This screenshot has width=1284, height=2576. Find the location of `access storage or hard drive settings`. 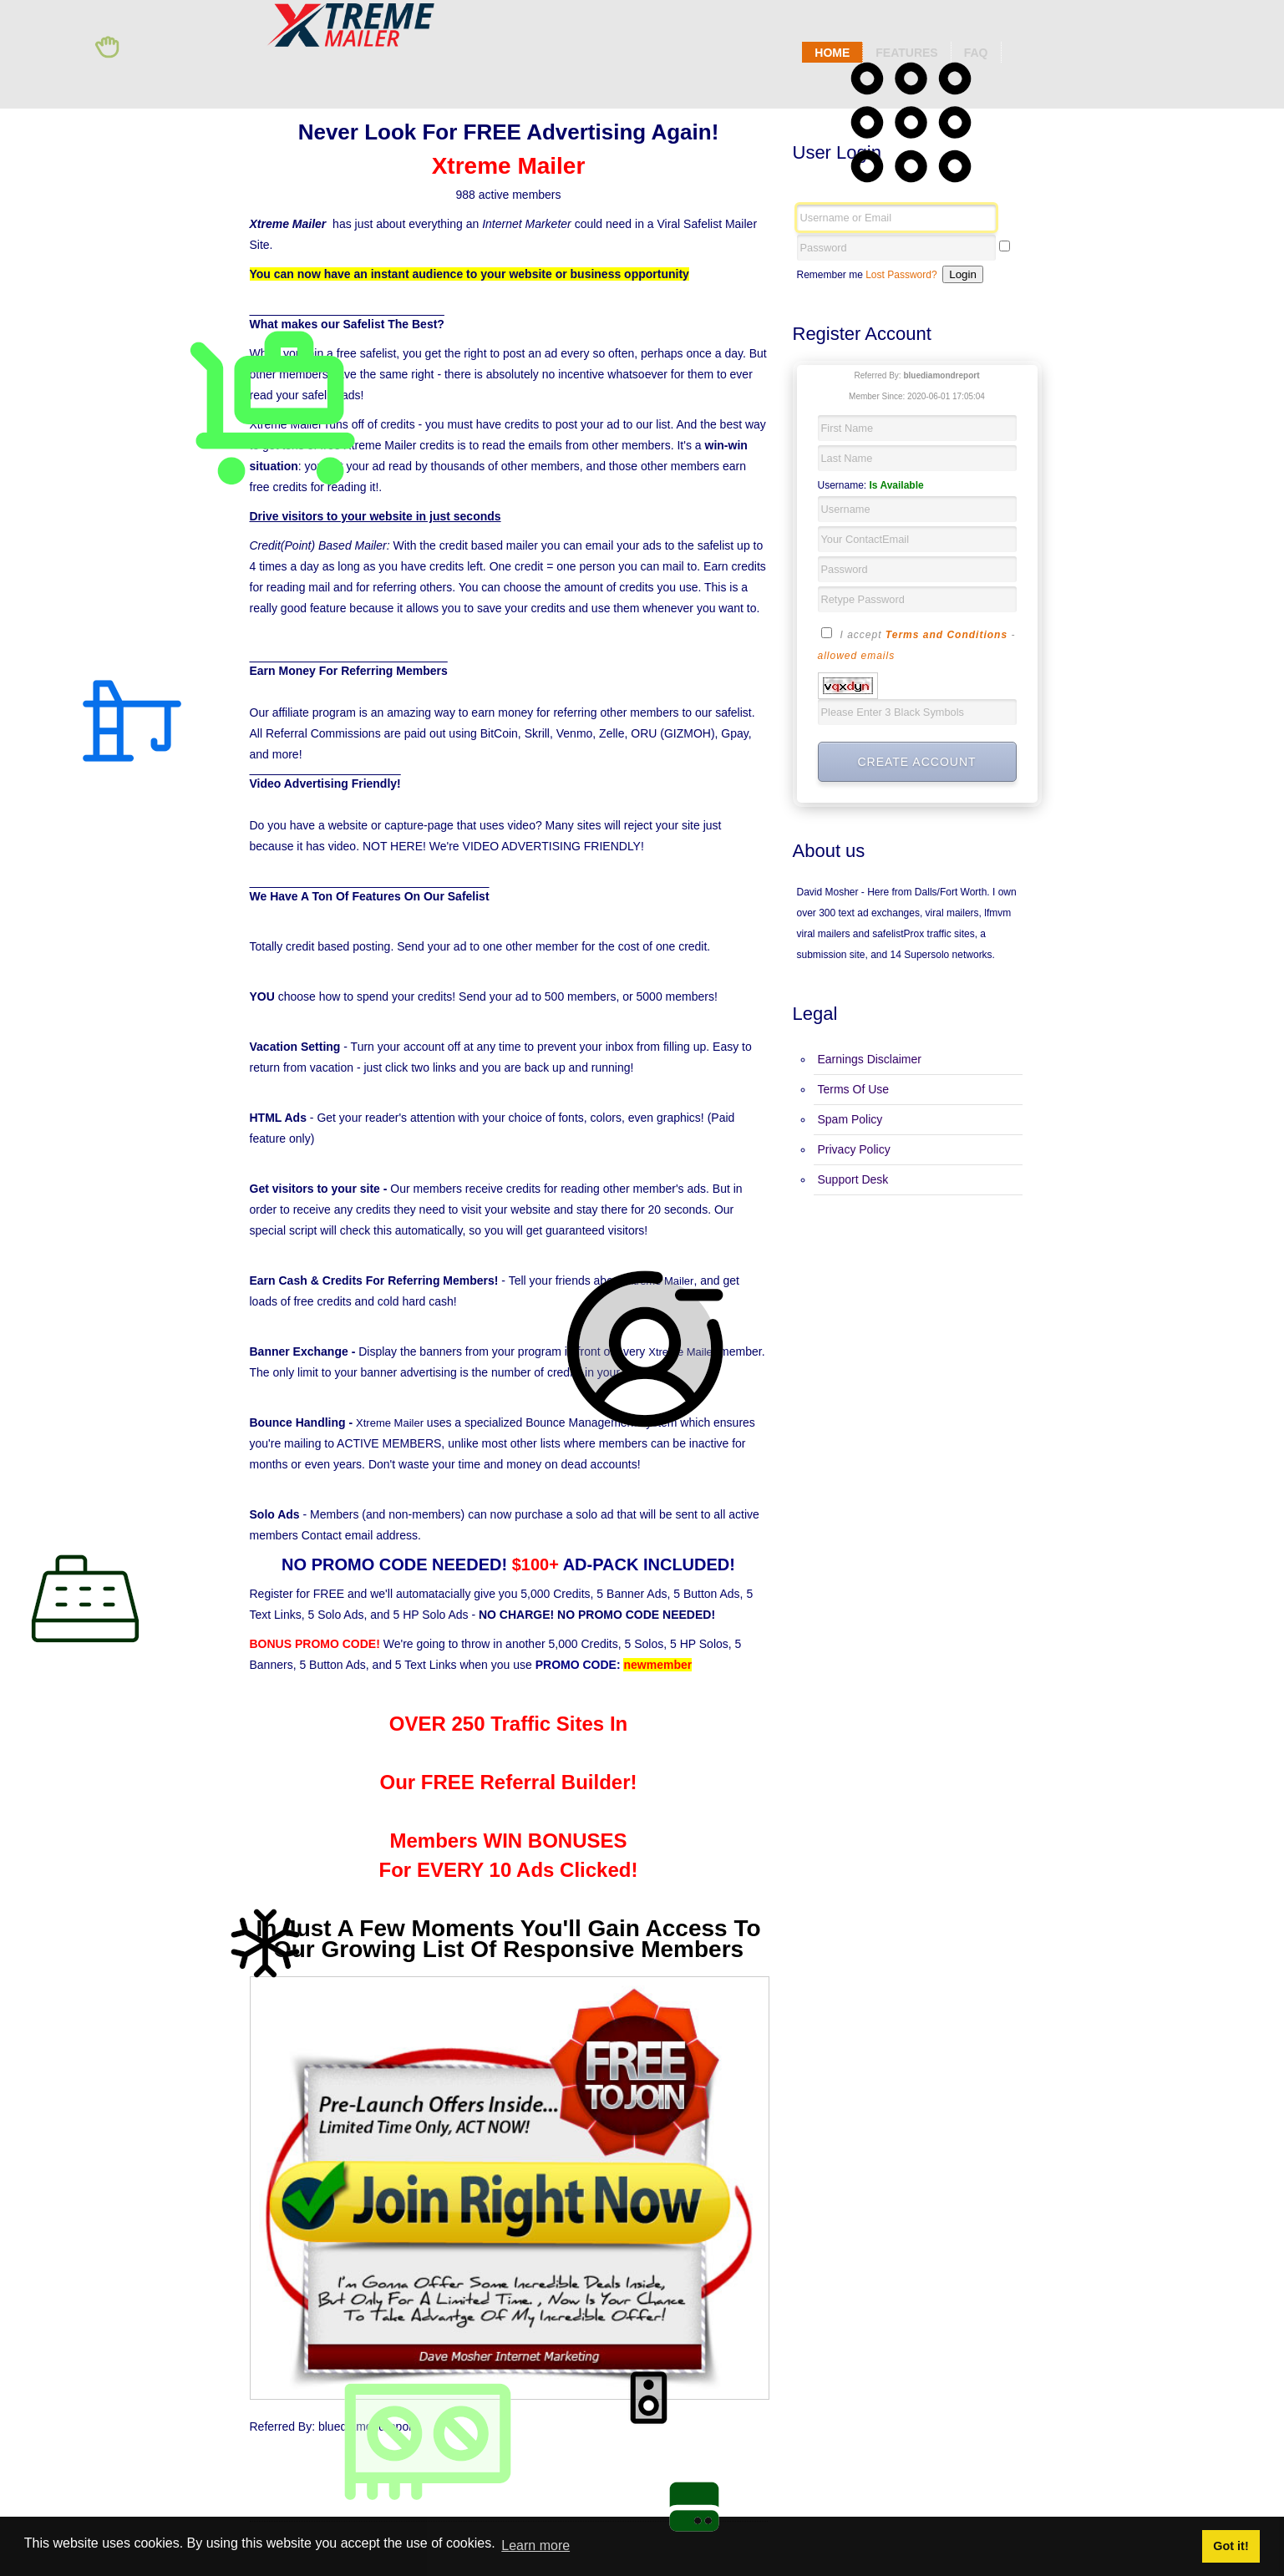

access storage or hard drive settings is located at coordinates (694, 2507).